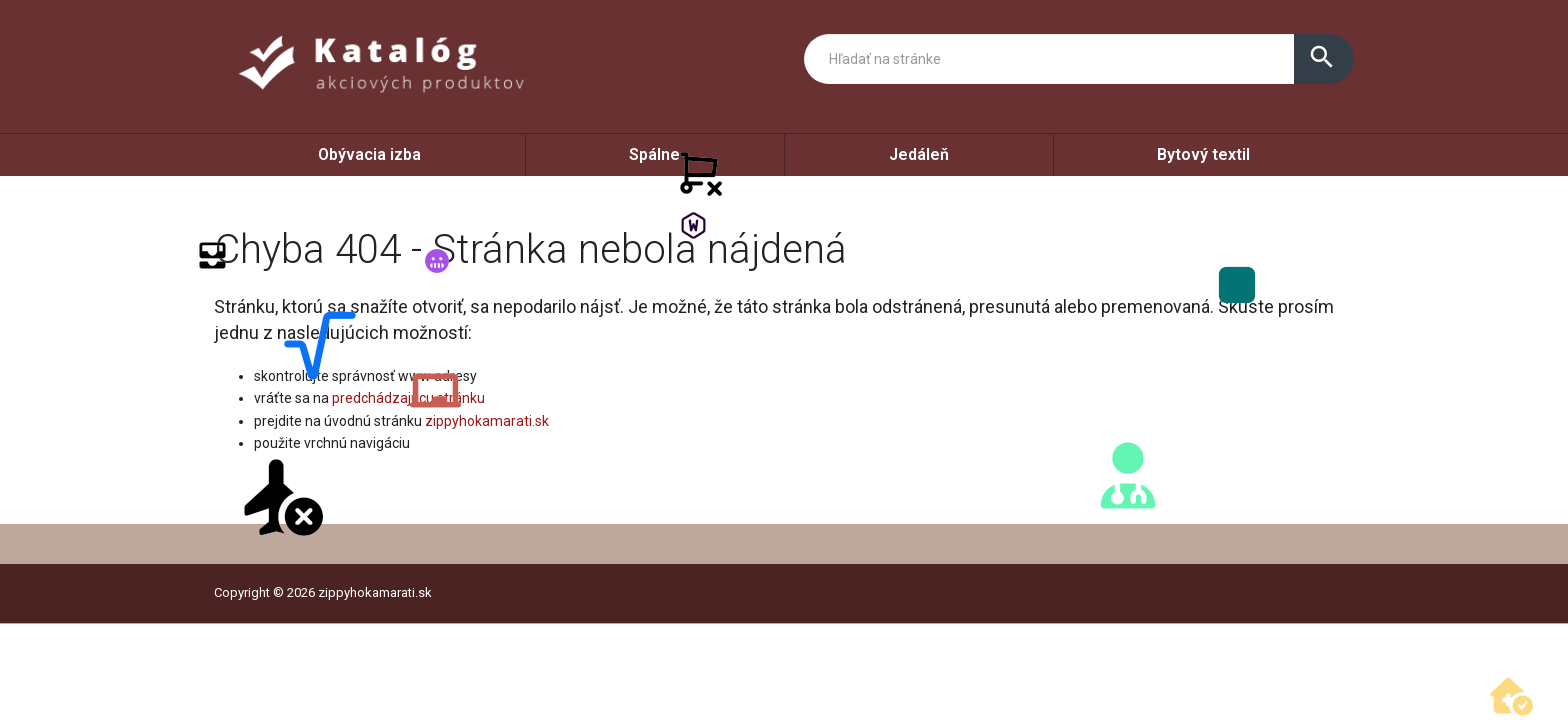 The height and width of the screenshot is (720, 1568). Describe the element at coordinates (280, 497) in the screenshot. I see `cancel flight booking` at that location.